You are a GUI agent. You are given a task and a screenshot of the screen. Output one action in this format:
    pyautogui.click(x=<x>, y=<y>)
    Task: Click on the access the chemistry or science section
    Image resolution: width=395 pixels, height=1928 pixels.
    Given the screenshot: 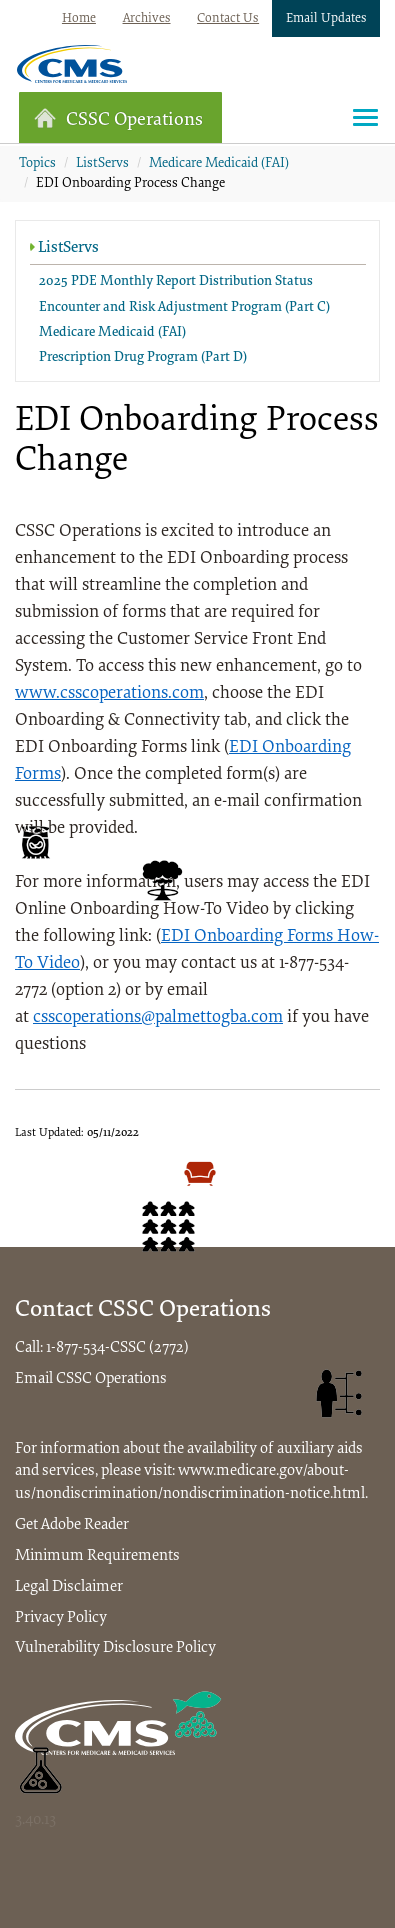 What is the action you would take?
    pyautogui.click(x=41, y=1770)
    